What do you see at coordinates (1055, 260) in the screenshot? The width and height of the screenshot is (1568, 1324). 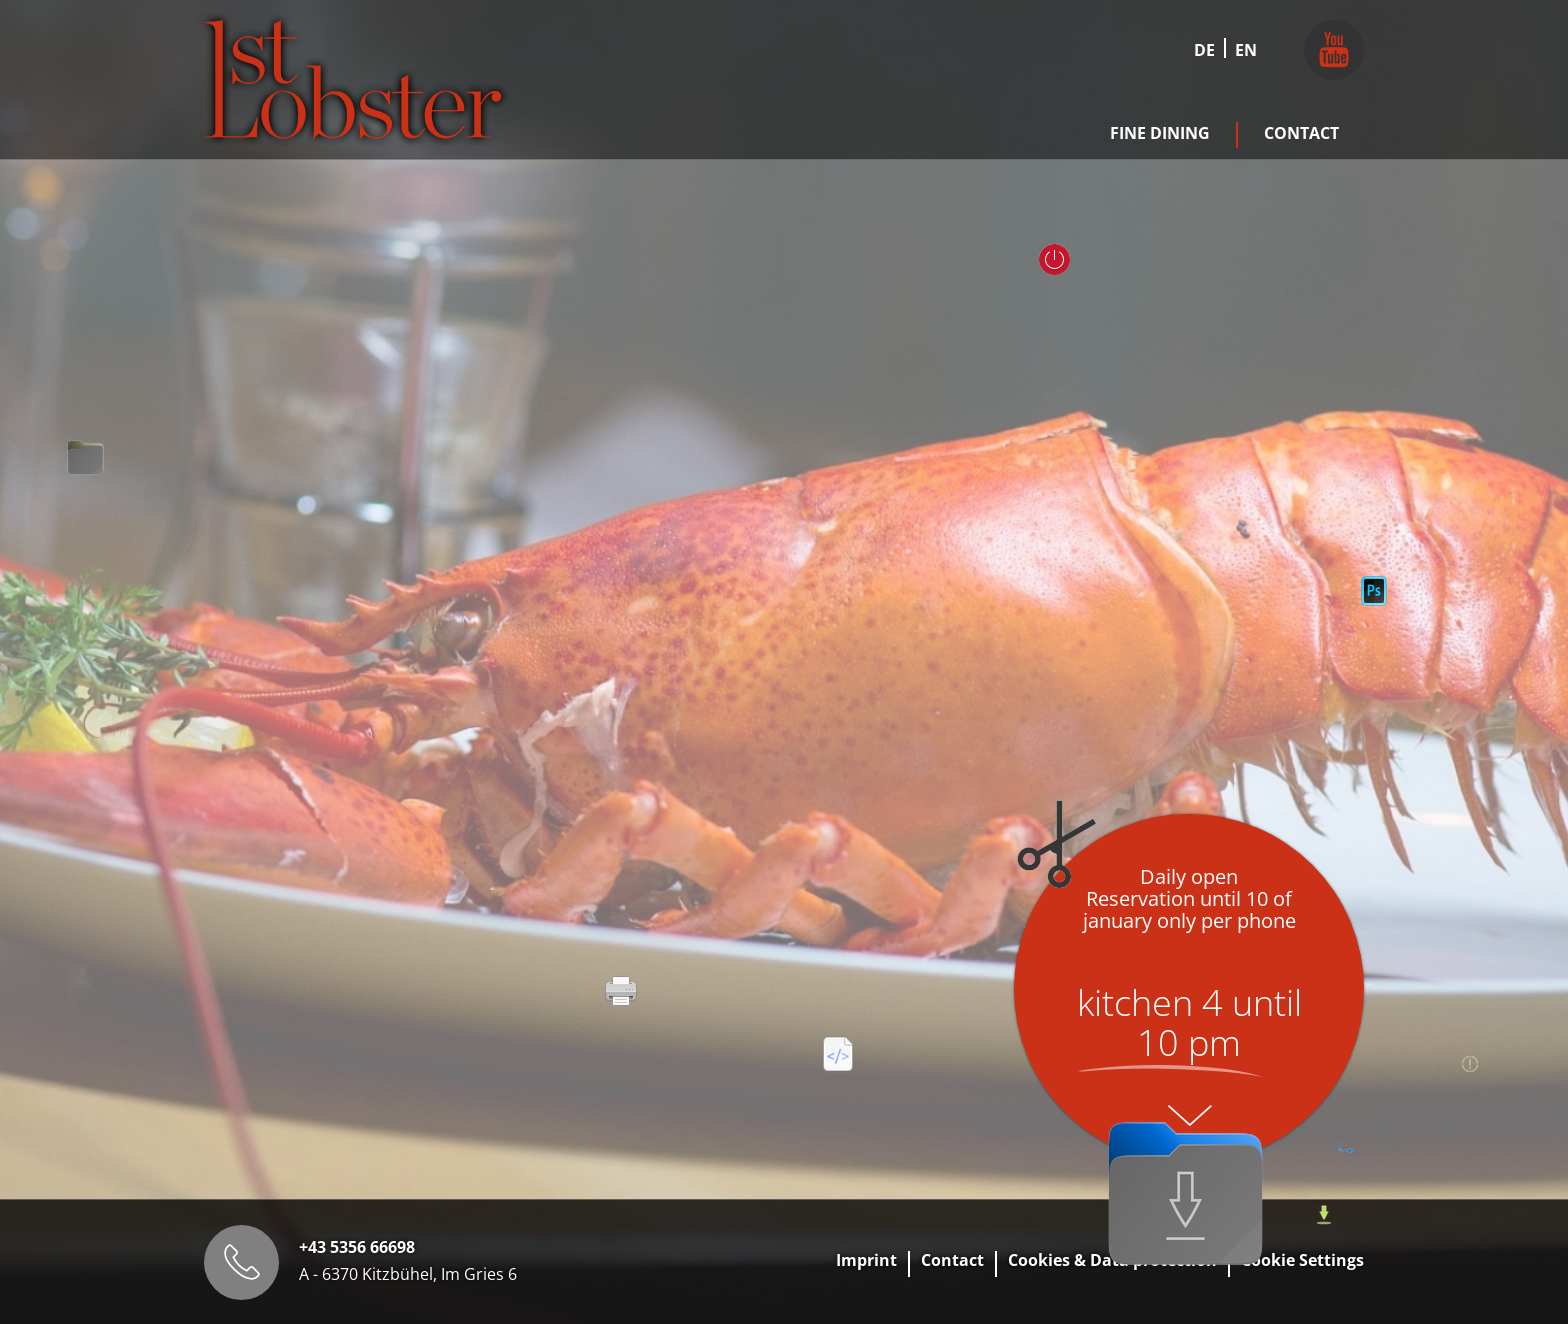 I see `shut down the system` at bounding box center [1055, 260].